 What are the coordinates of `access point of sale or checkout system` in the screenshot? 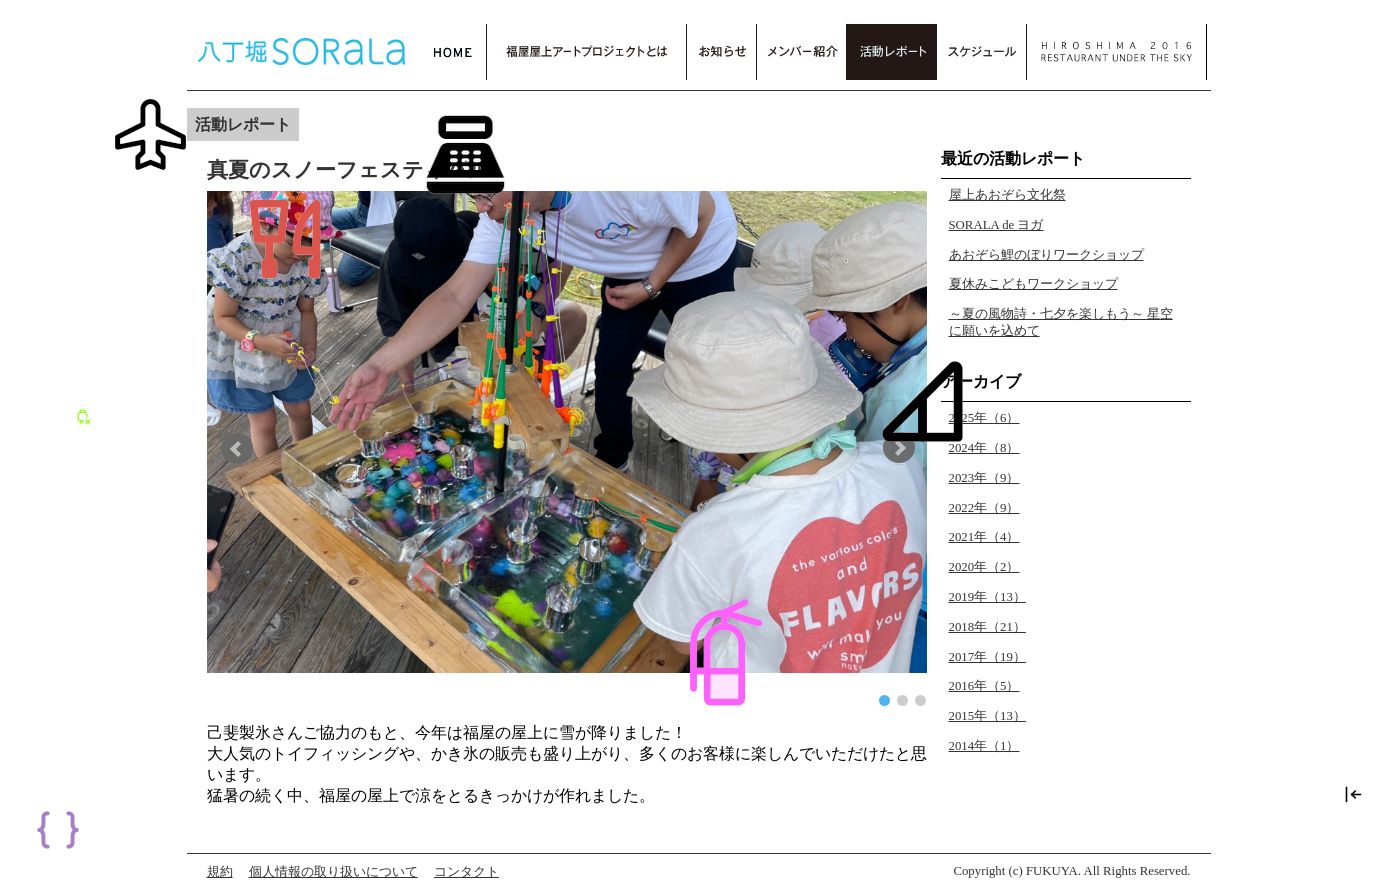 It's located at (465, 154).